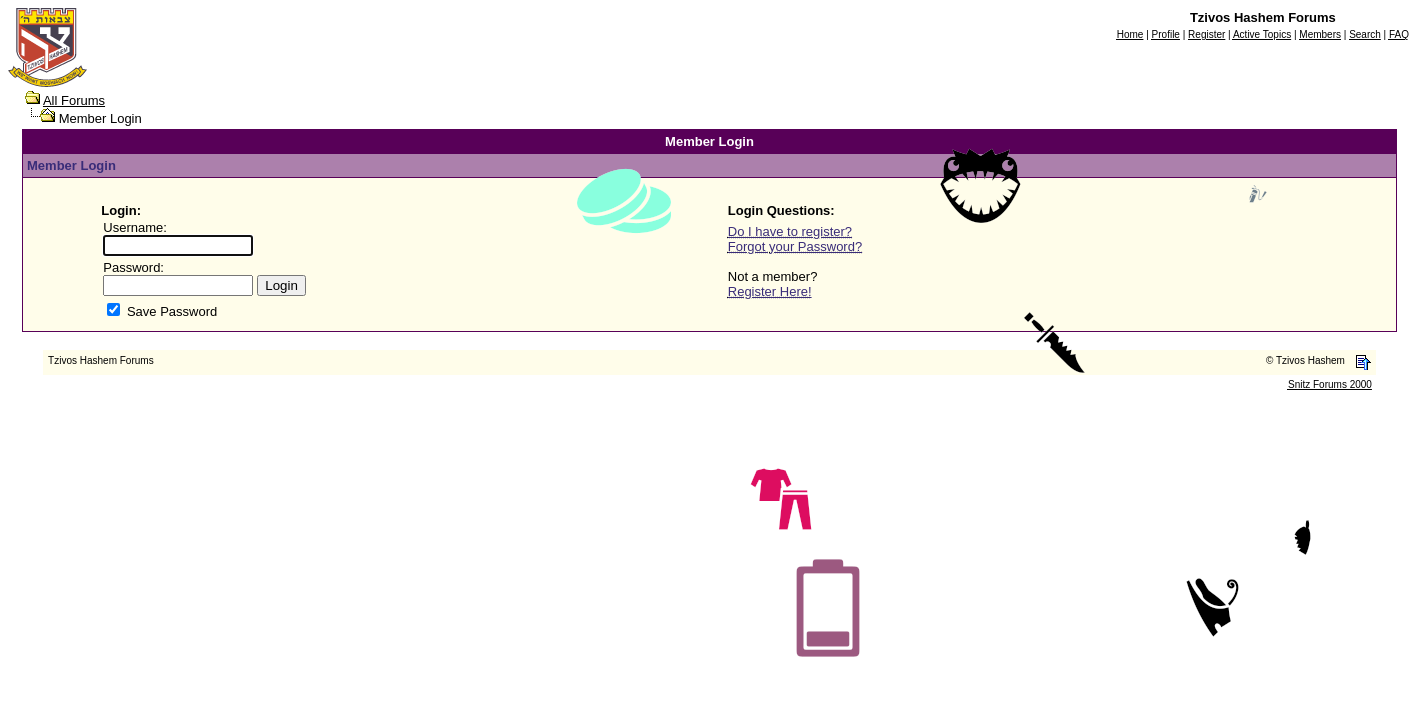 This screenshot has height=720, width=1419. I want to click on browse clothing items or wardrobe, so click(781, 499).